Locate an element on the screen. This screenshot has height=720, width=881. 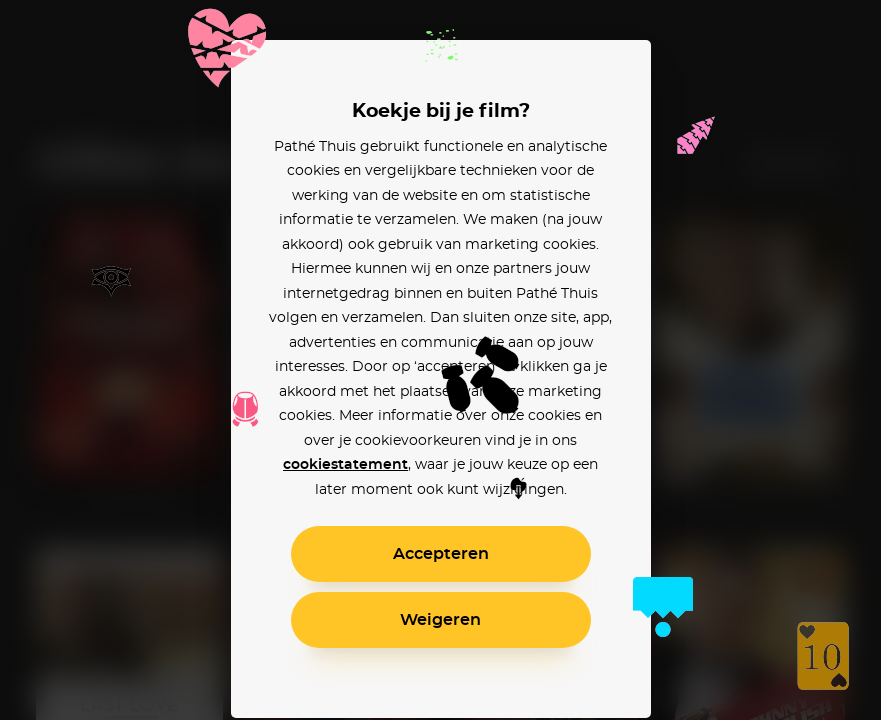
equip armor or protective gear is located at coordinates (245, 409).